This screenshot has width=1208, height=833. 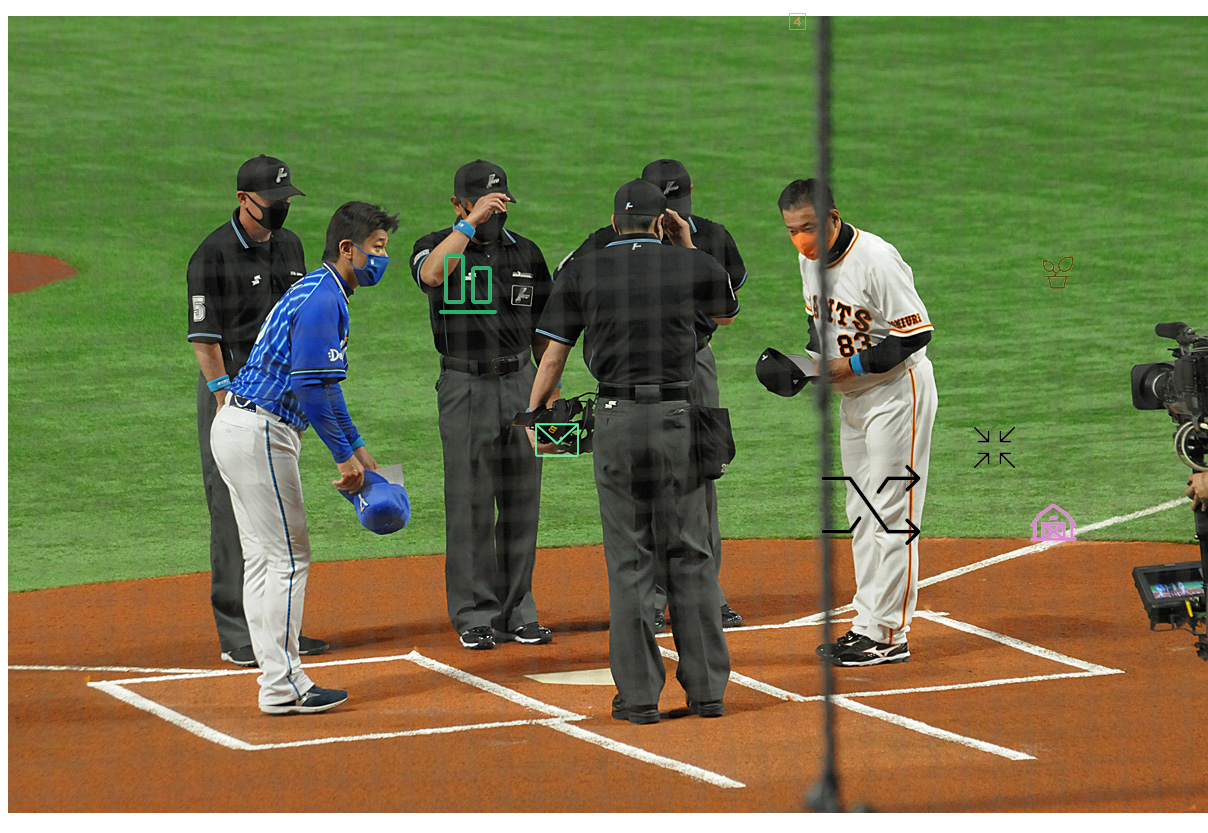 What do you see at coordinates (1057, 272) in the screenshot?
I see `view or manage your garden plants` at bounding box center [1057, 272].